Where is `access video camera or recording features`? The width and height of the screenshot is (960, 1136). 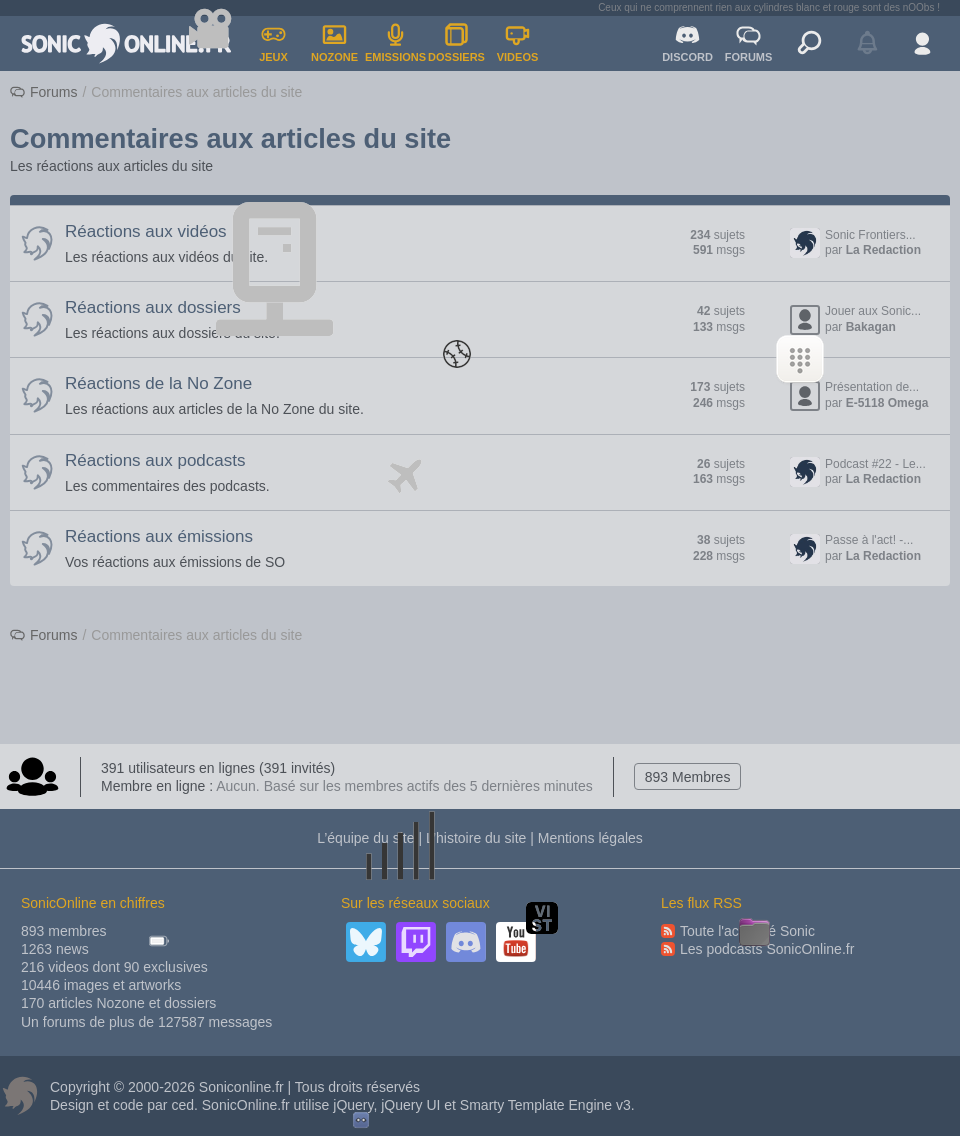 access video camera or recording features is located at coordinates (211, 28).